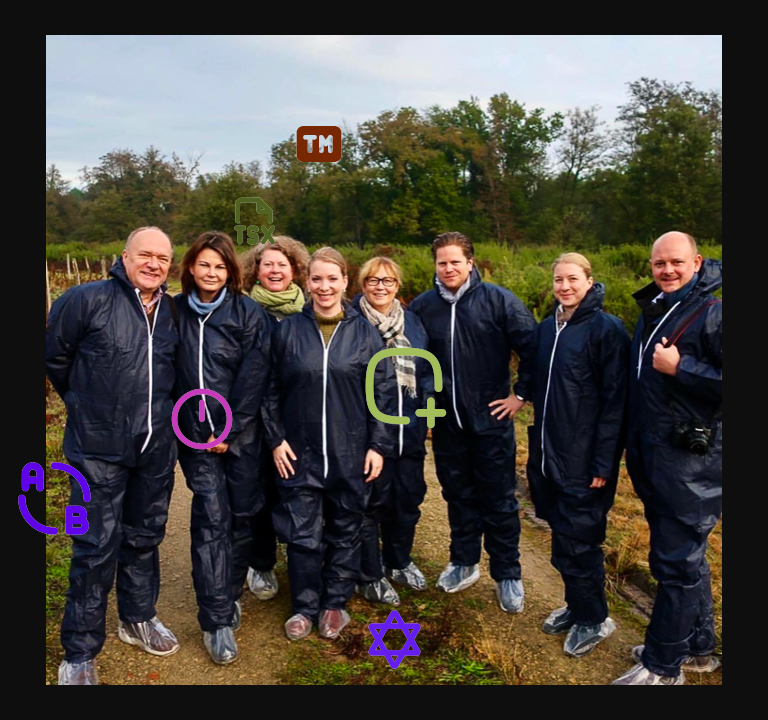  What do you see at coordinates (254, 221) in the screenshot?
I see `indicates a TypeScript React (.tsx) file` at bounding box center [254, 221].